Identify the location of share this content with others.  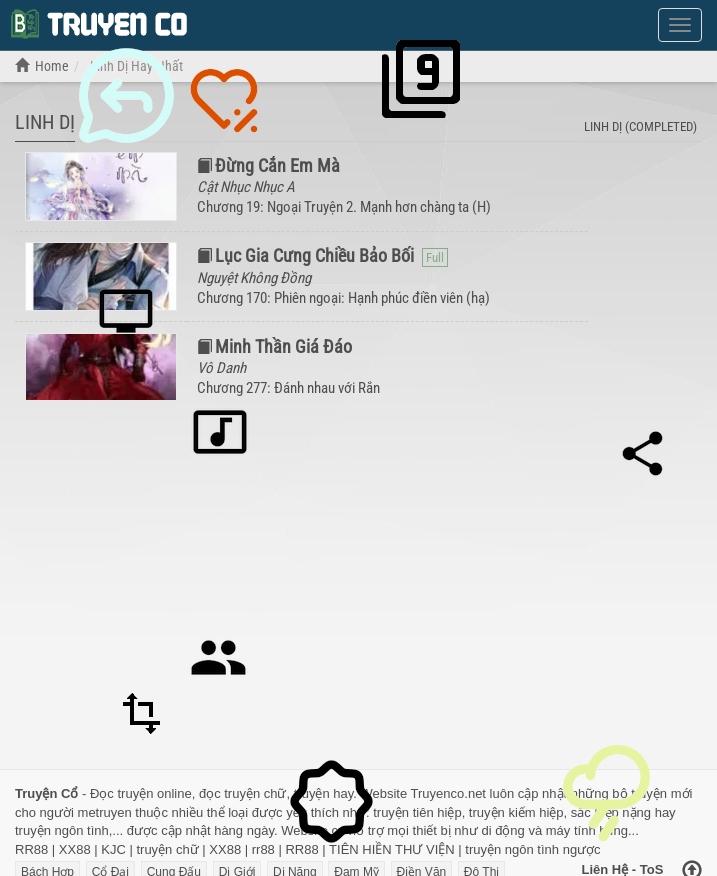
(642, 453).